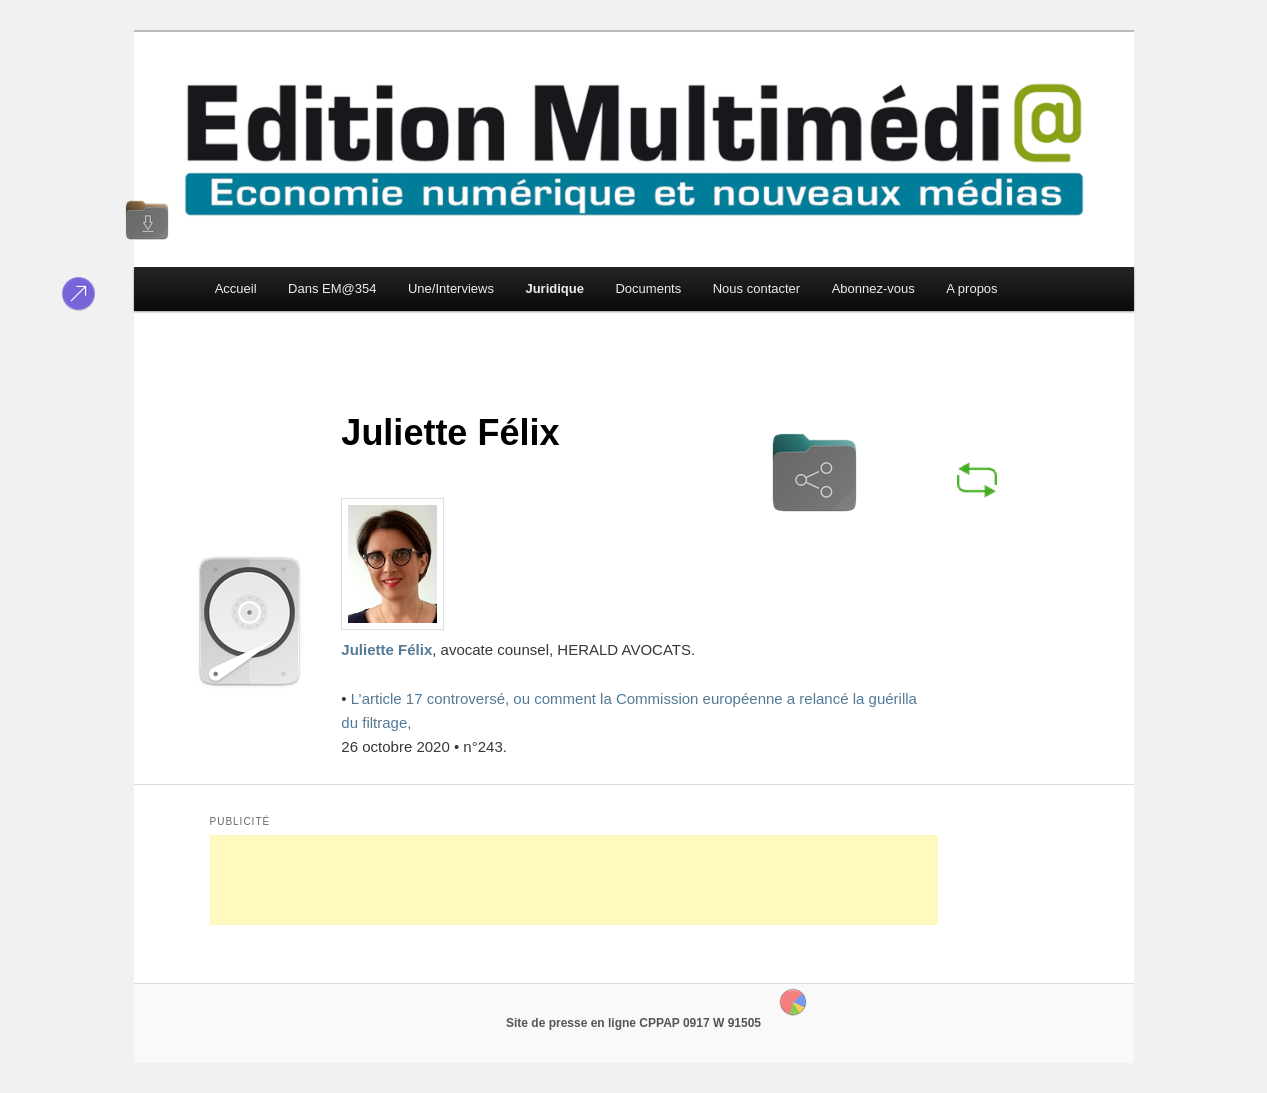 Image resolution: width=1267 pixels, height=1093 pixels. What do you see at coordinates (147, 220) in the screenshot?
I see `open downloads folder` at bounding box center [147, 220].